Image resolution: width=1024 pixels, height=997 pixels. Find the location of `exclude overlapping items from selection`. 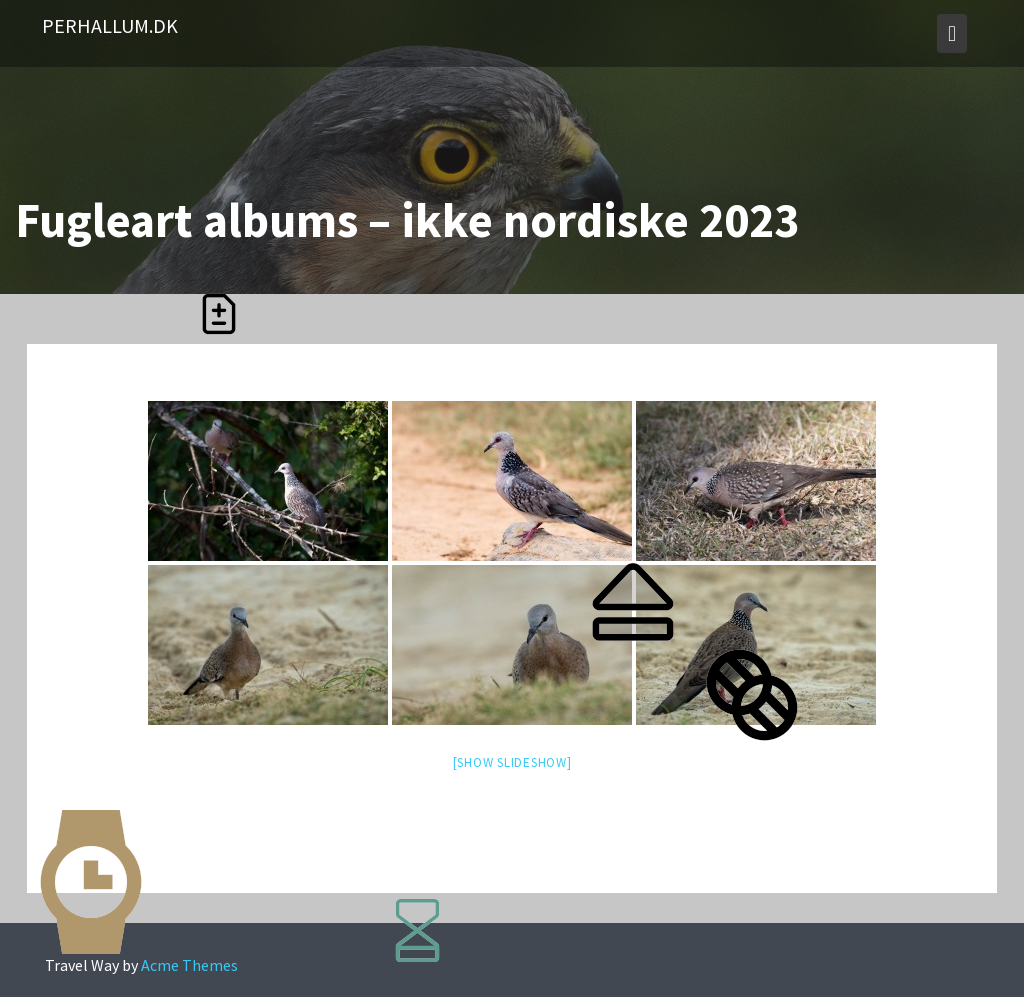

exclude overlapping items from selection is located at coordinates (752, 695).